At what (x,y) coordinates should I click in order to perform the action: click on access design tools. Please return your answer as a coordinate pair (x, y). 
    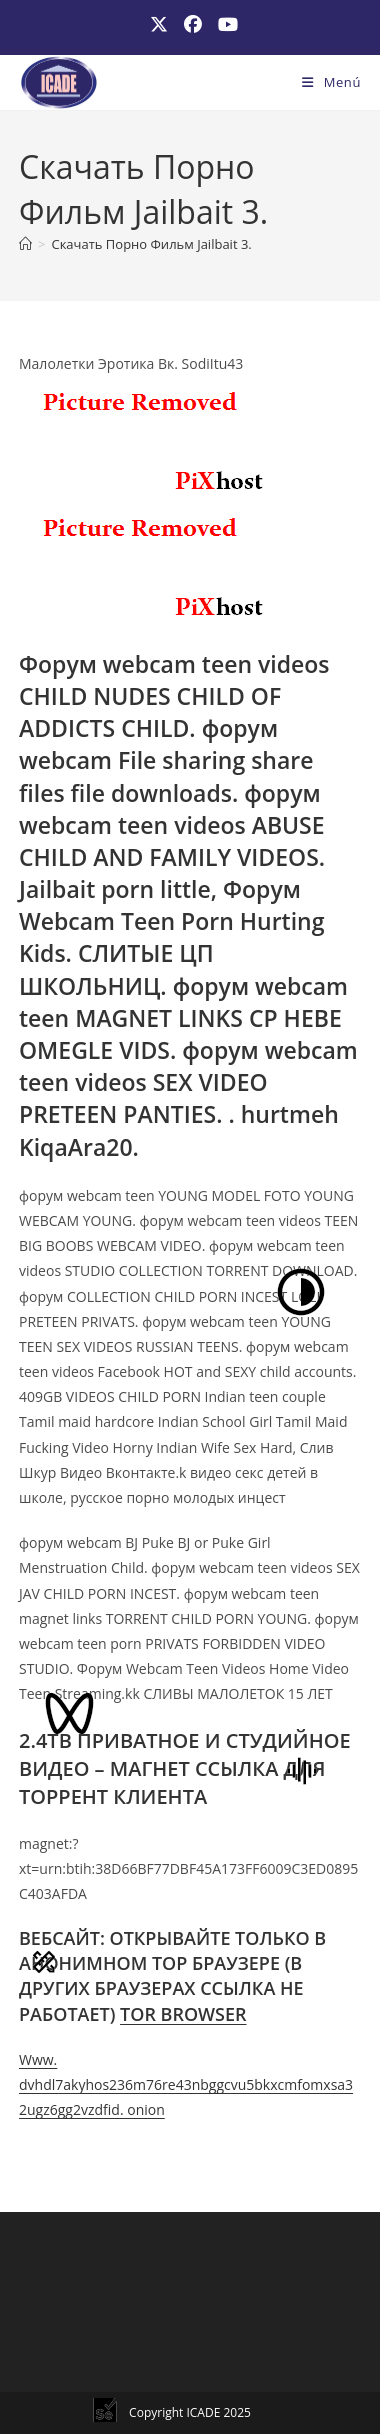
    Looking at the image, I should click on (44, 1962).